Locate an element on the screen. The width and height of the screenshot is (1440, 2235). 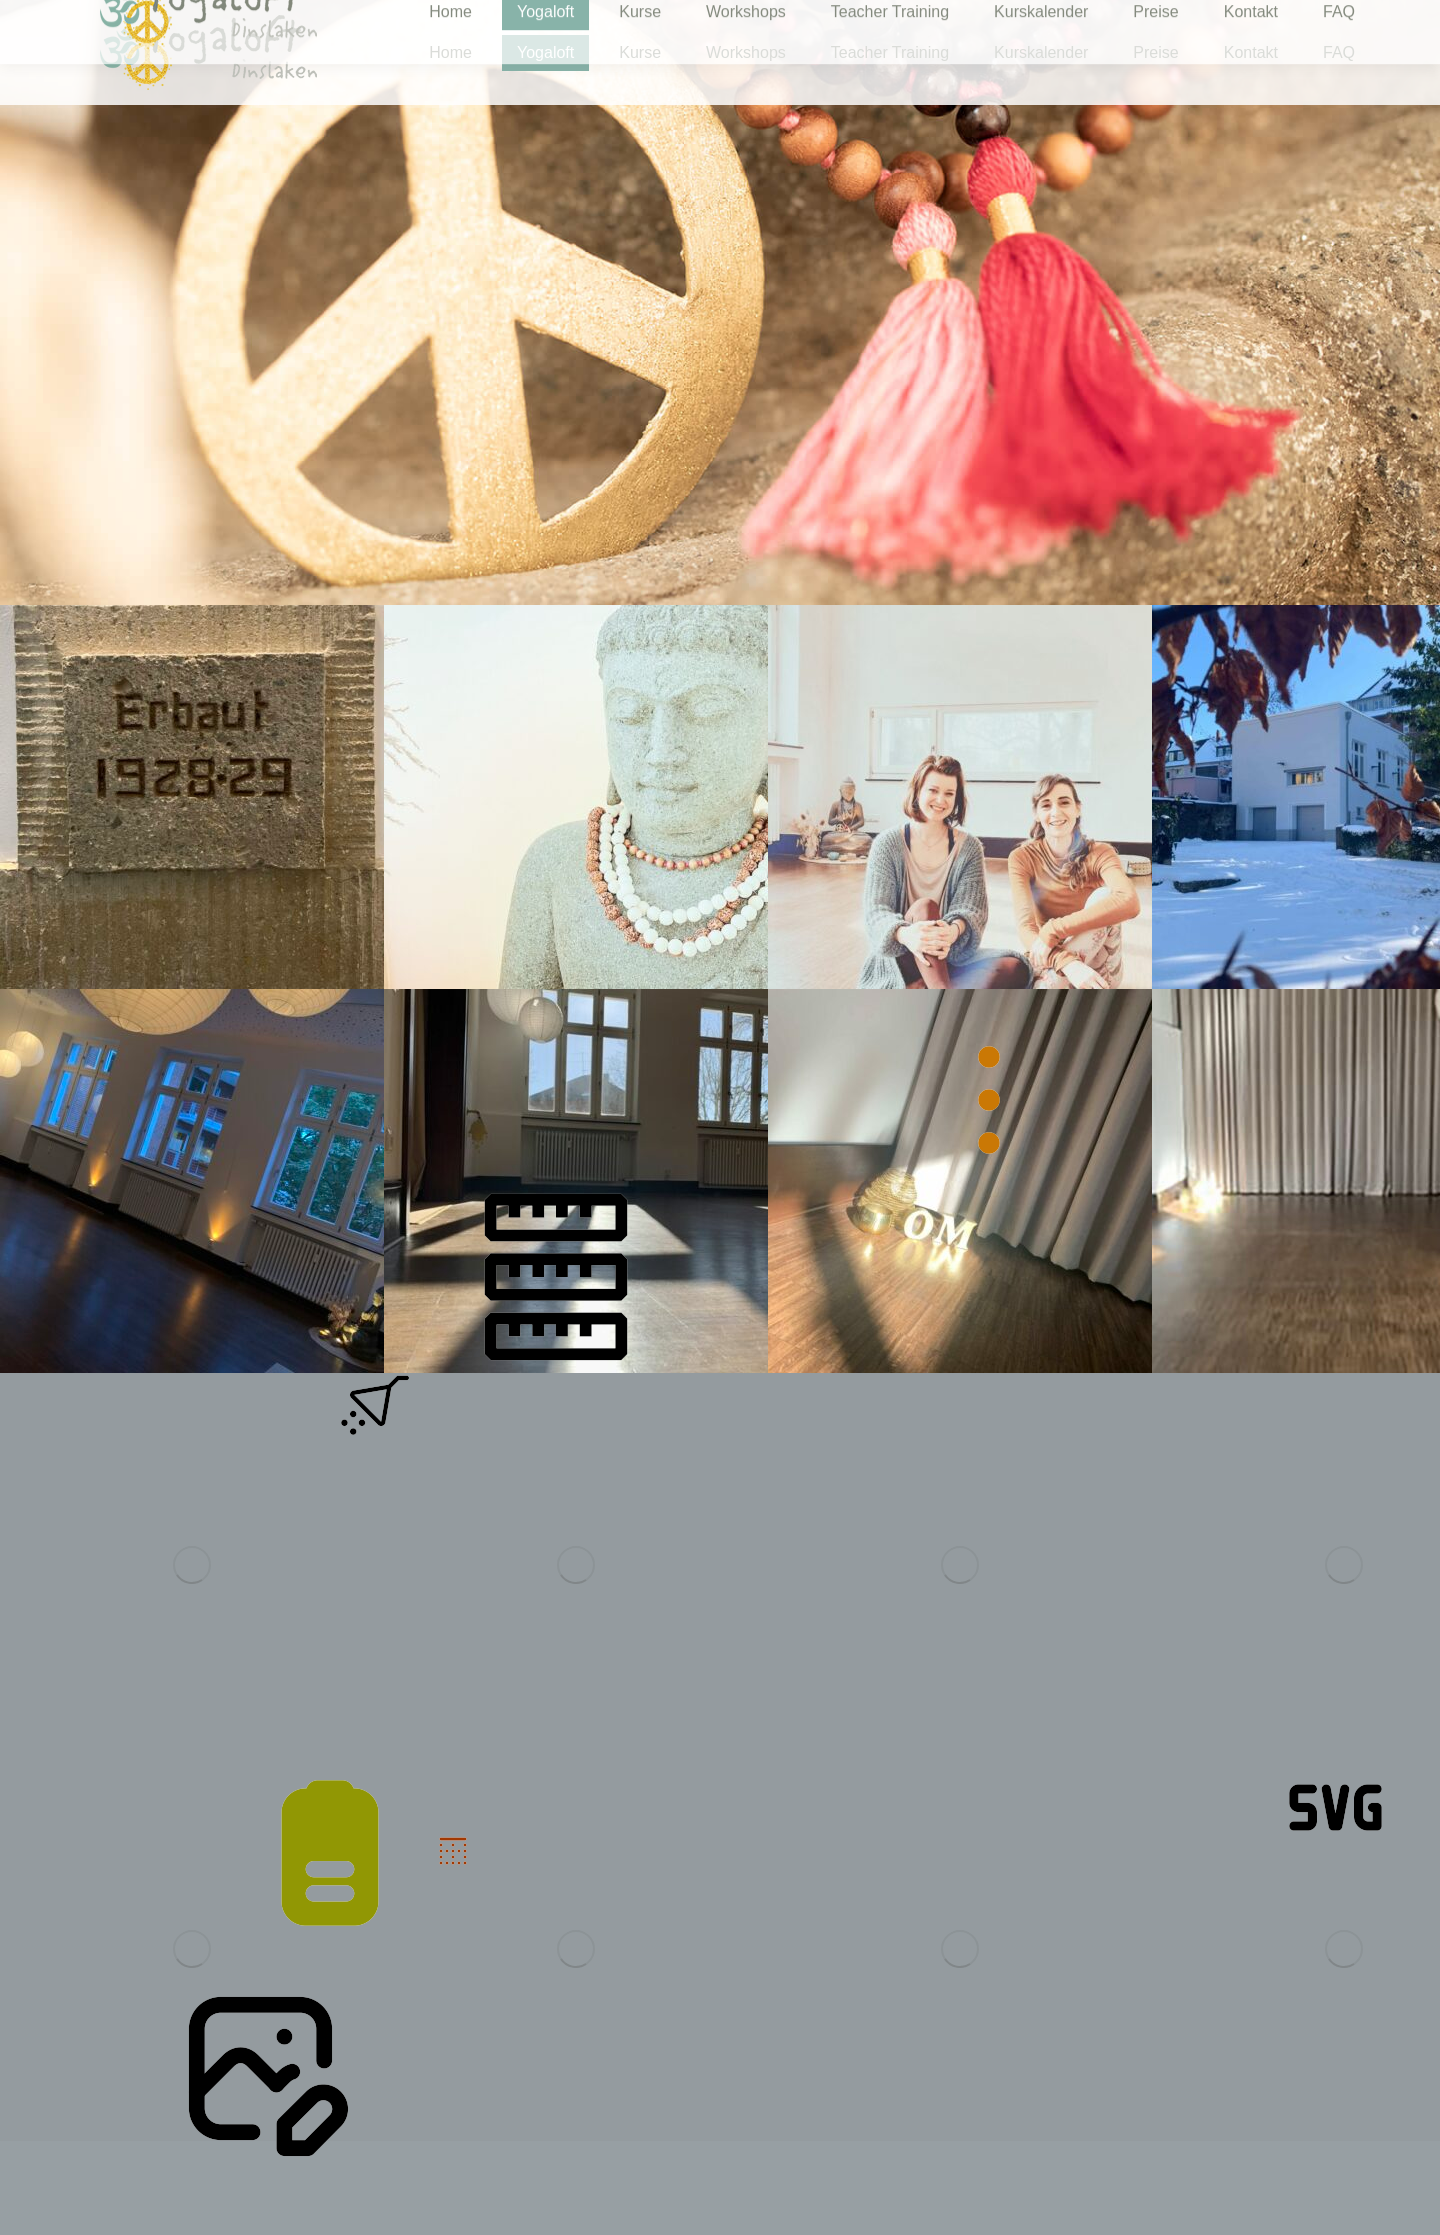
access bathroom or shower facilities is located at coordinates (374, 1402).